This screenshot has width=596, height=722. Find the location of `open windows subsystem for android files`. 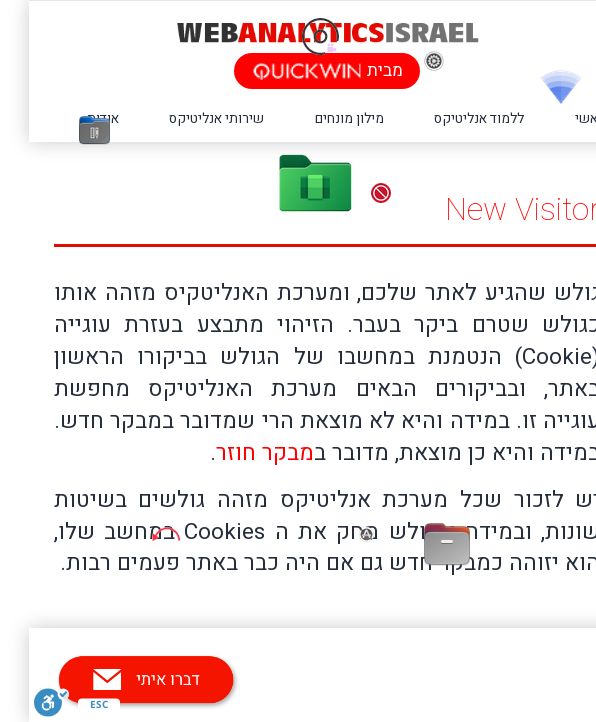

open windows subsystem for android files is located at coordinates (315, 185).